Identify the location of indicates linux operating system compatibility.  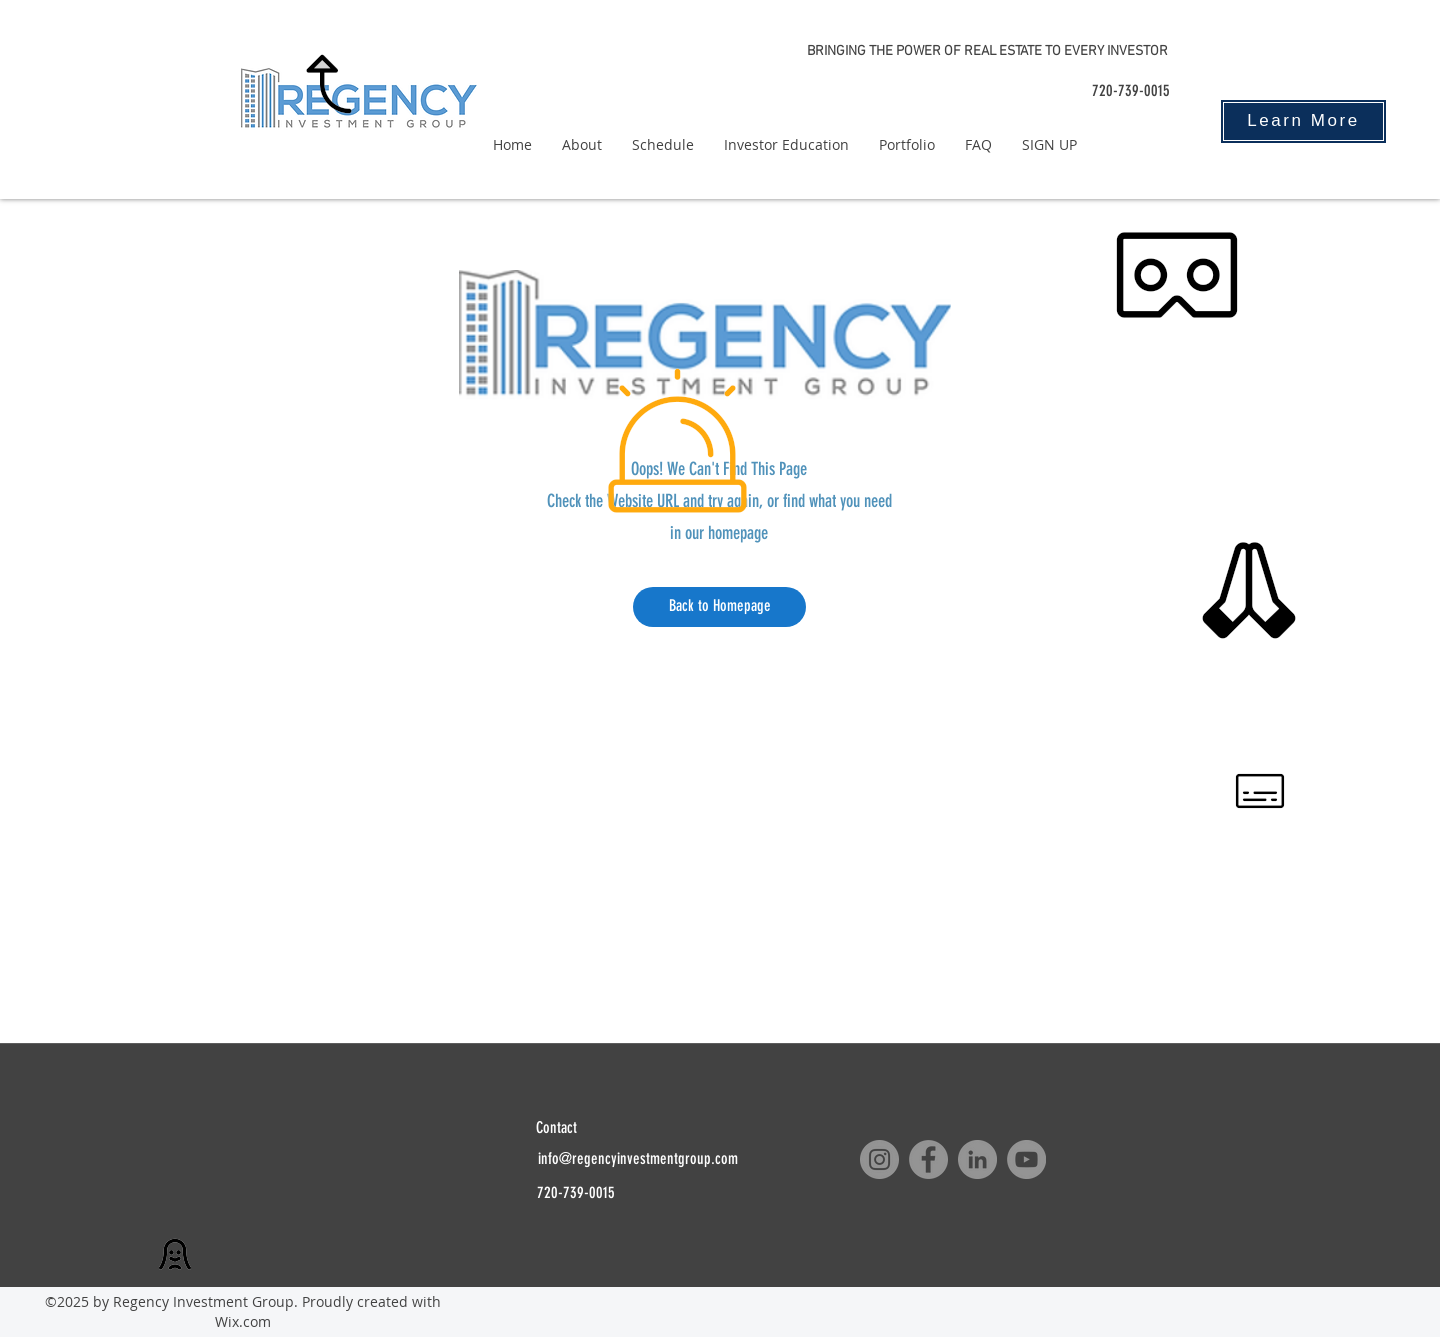
(175, 1256).